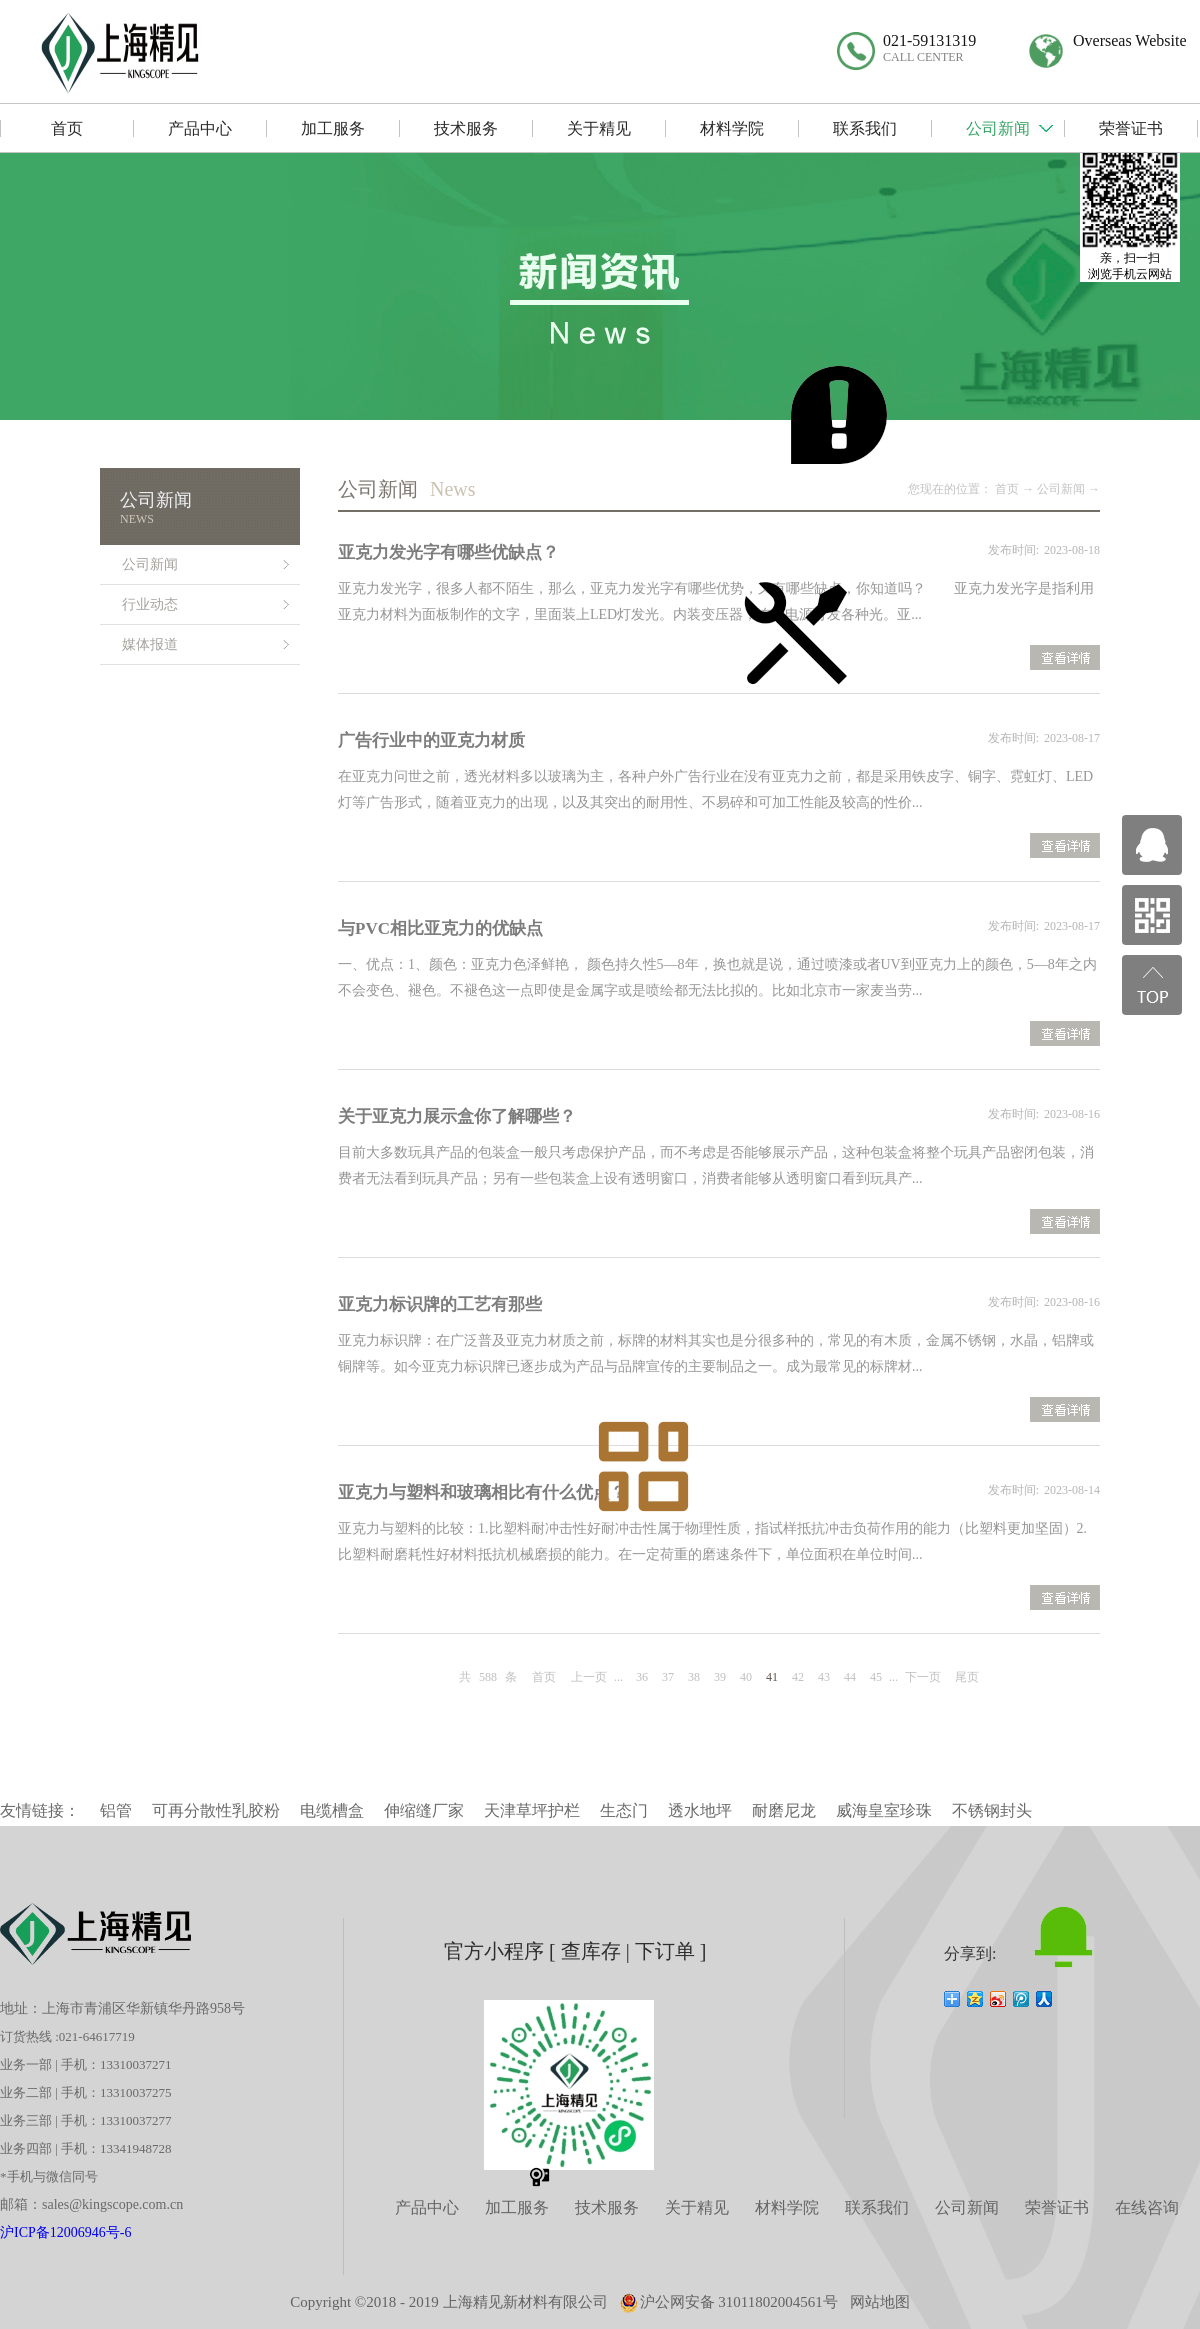 Image resolution: width=1200 pixels, height=2329 pixels. What do you see at coordinates (1063, 1935) in the screenshot?
I see `notification or alert indicator` at bounding box center [1063, 1935].